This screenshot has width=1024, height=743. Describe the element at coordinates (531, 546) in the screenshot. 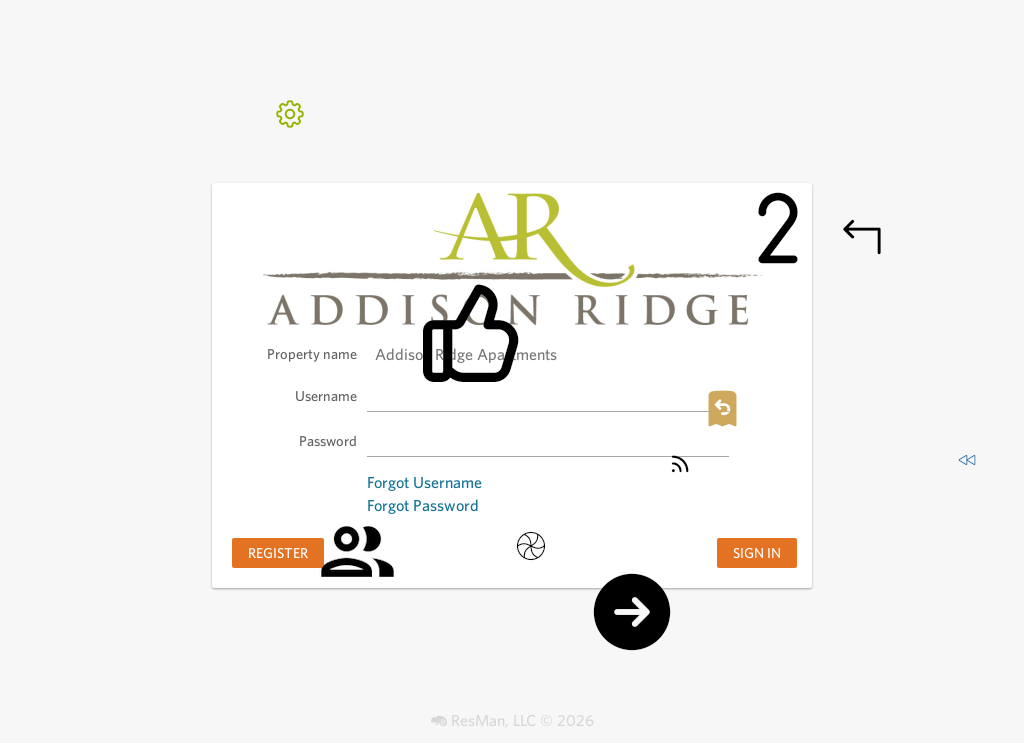

I see `loading content in progress` at that location.